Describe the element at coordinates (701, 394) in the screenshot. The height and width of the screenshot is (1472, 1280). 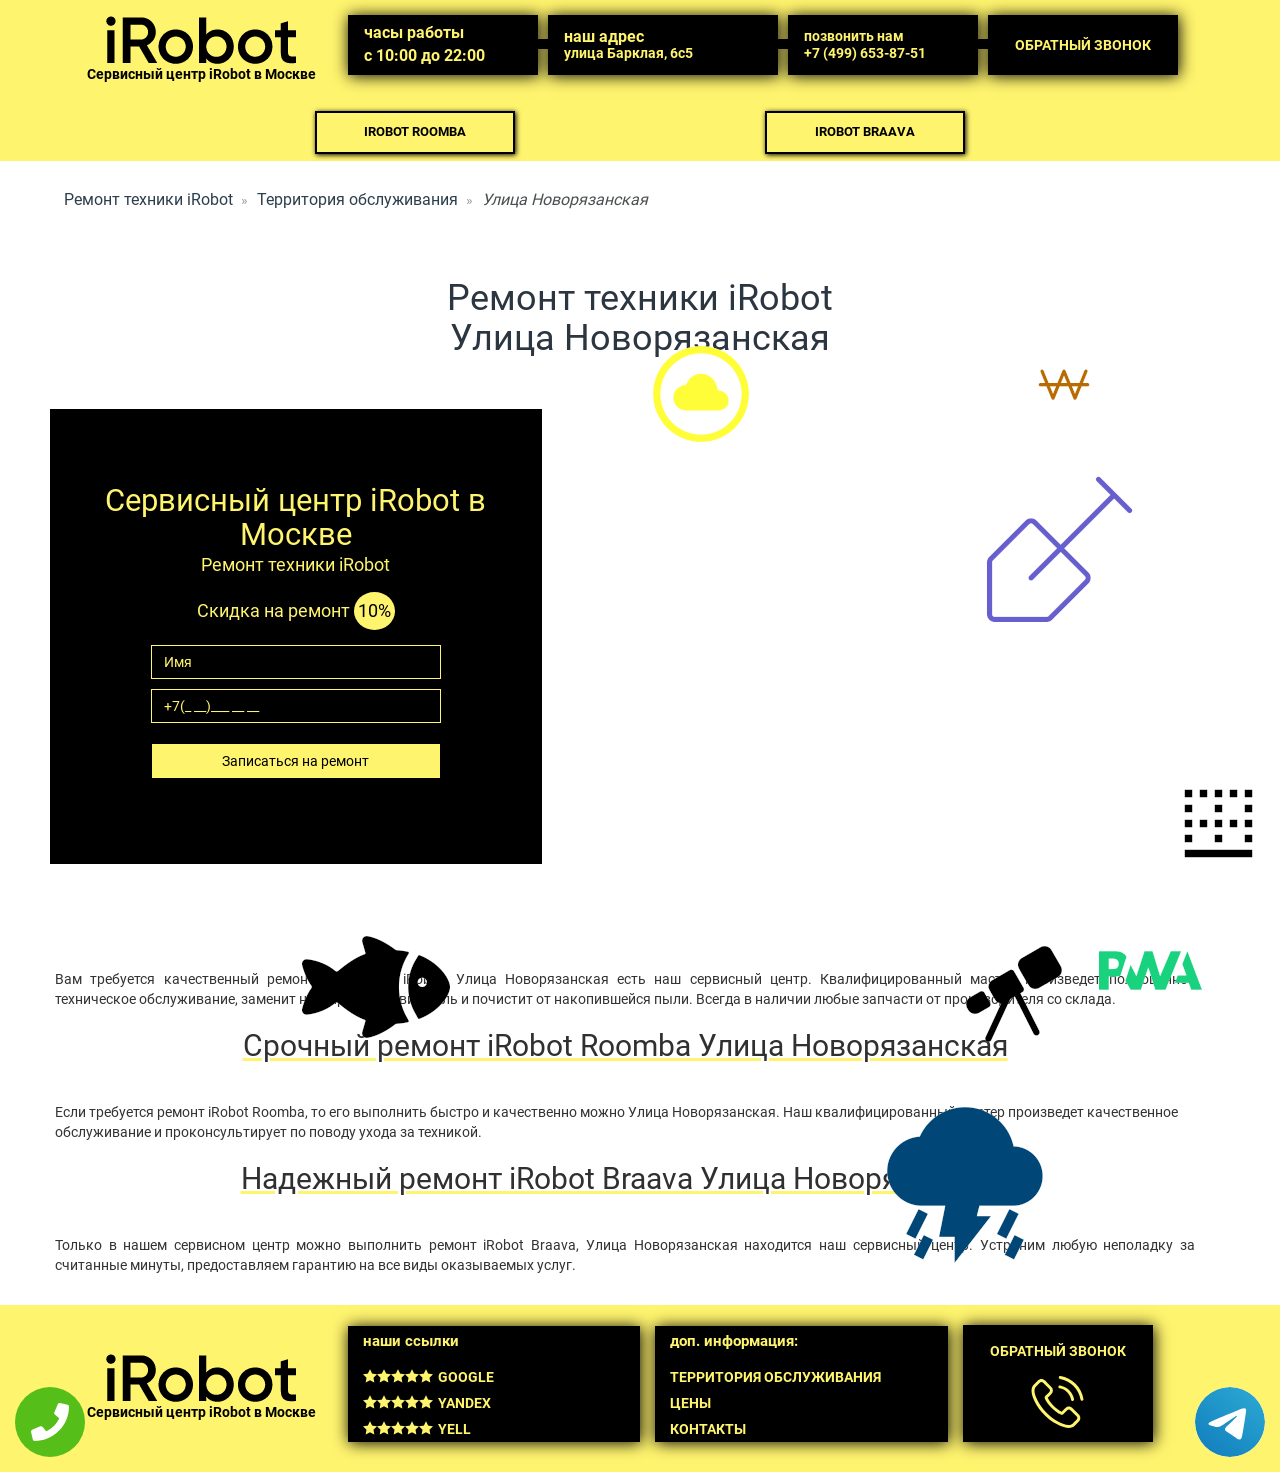
I see `access cloud storage` at that location.